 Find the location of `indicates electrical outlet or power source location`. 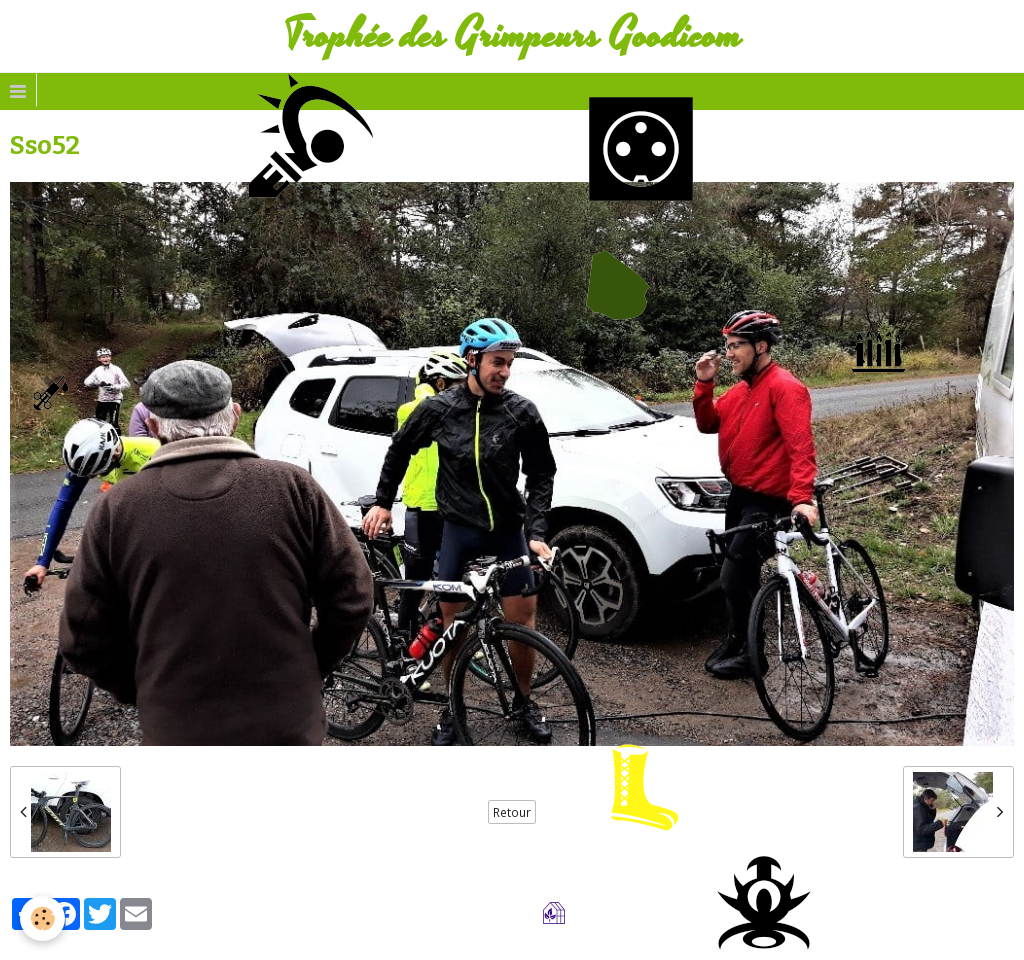

indicates electrical outlet or power source location is located at coordinates (641, 149).